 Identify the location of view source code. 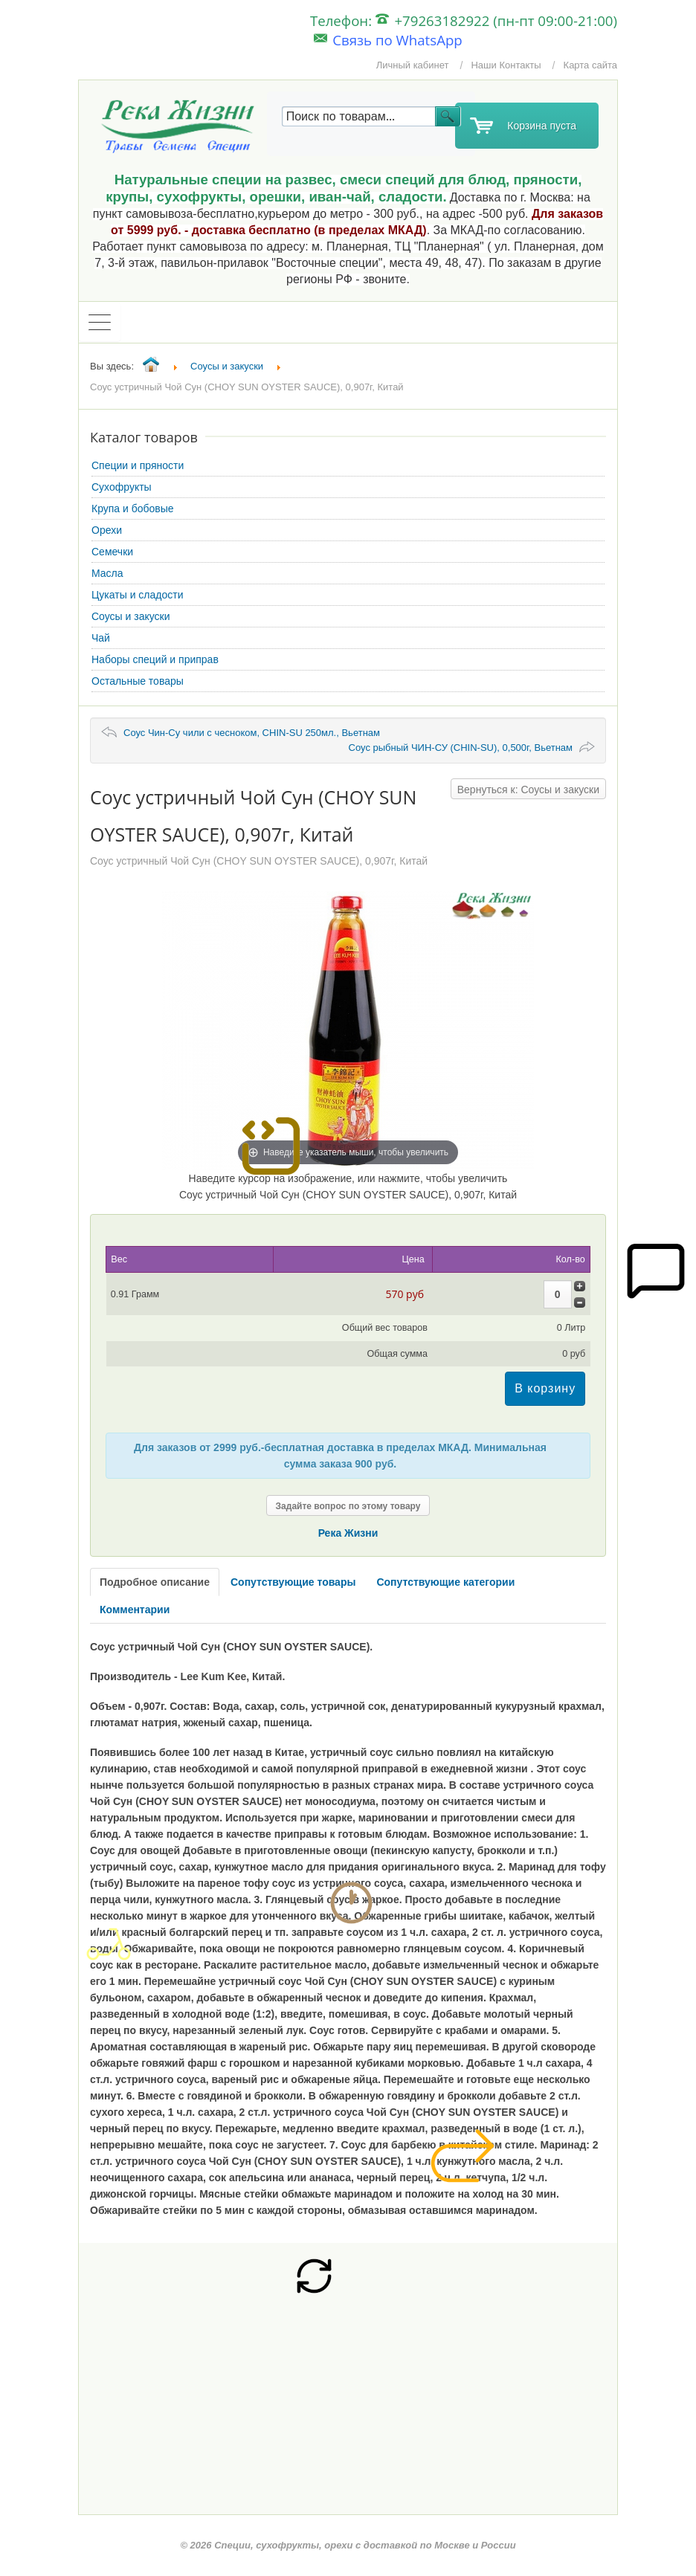
(271, 1146).